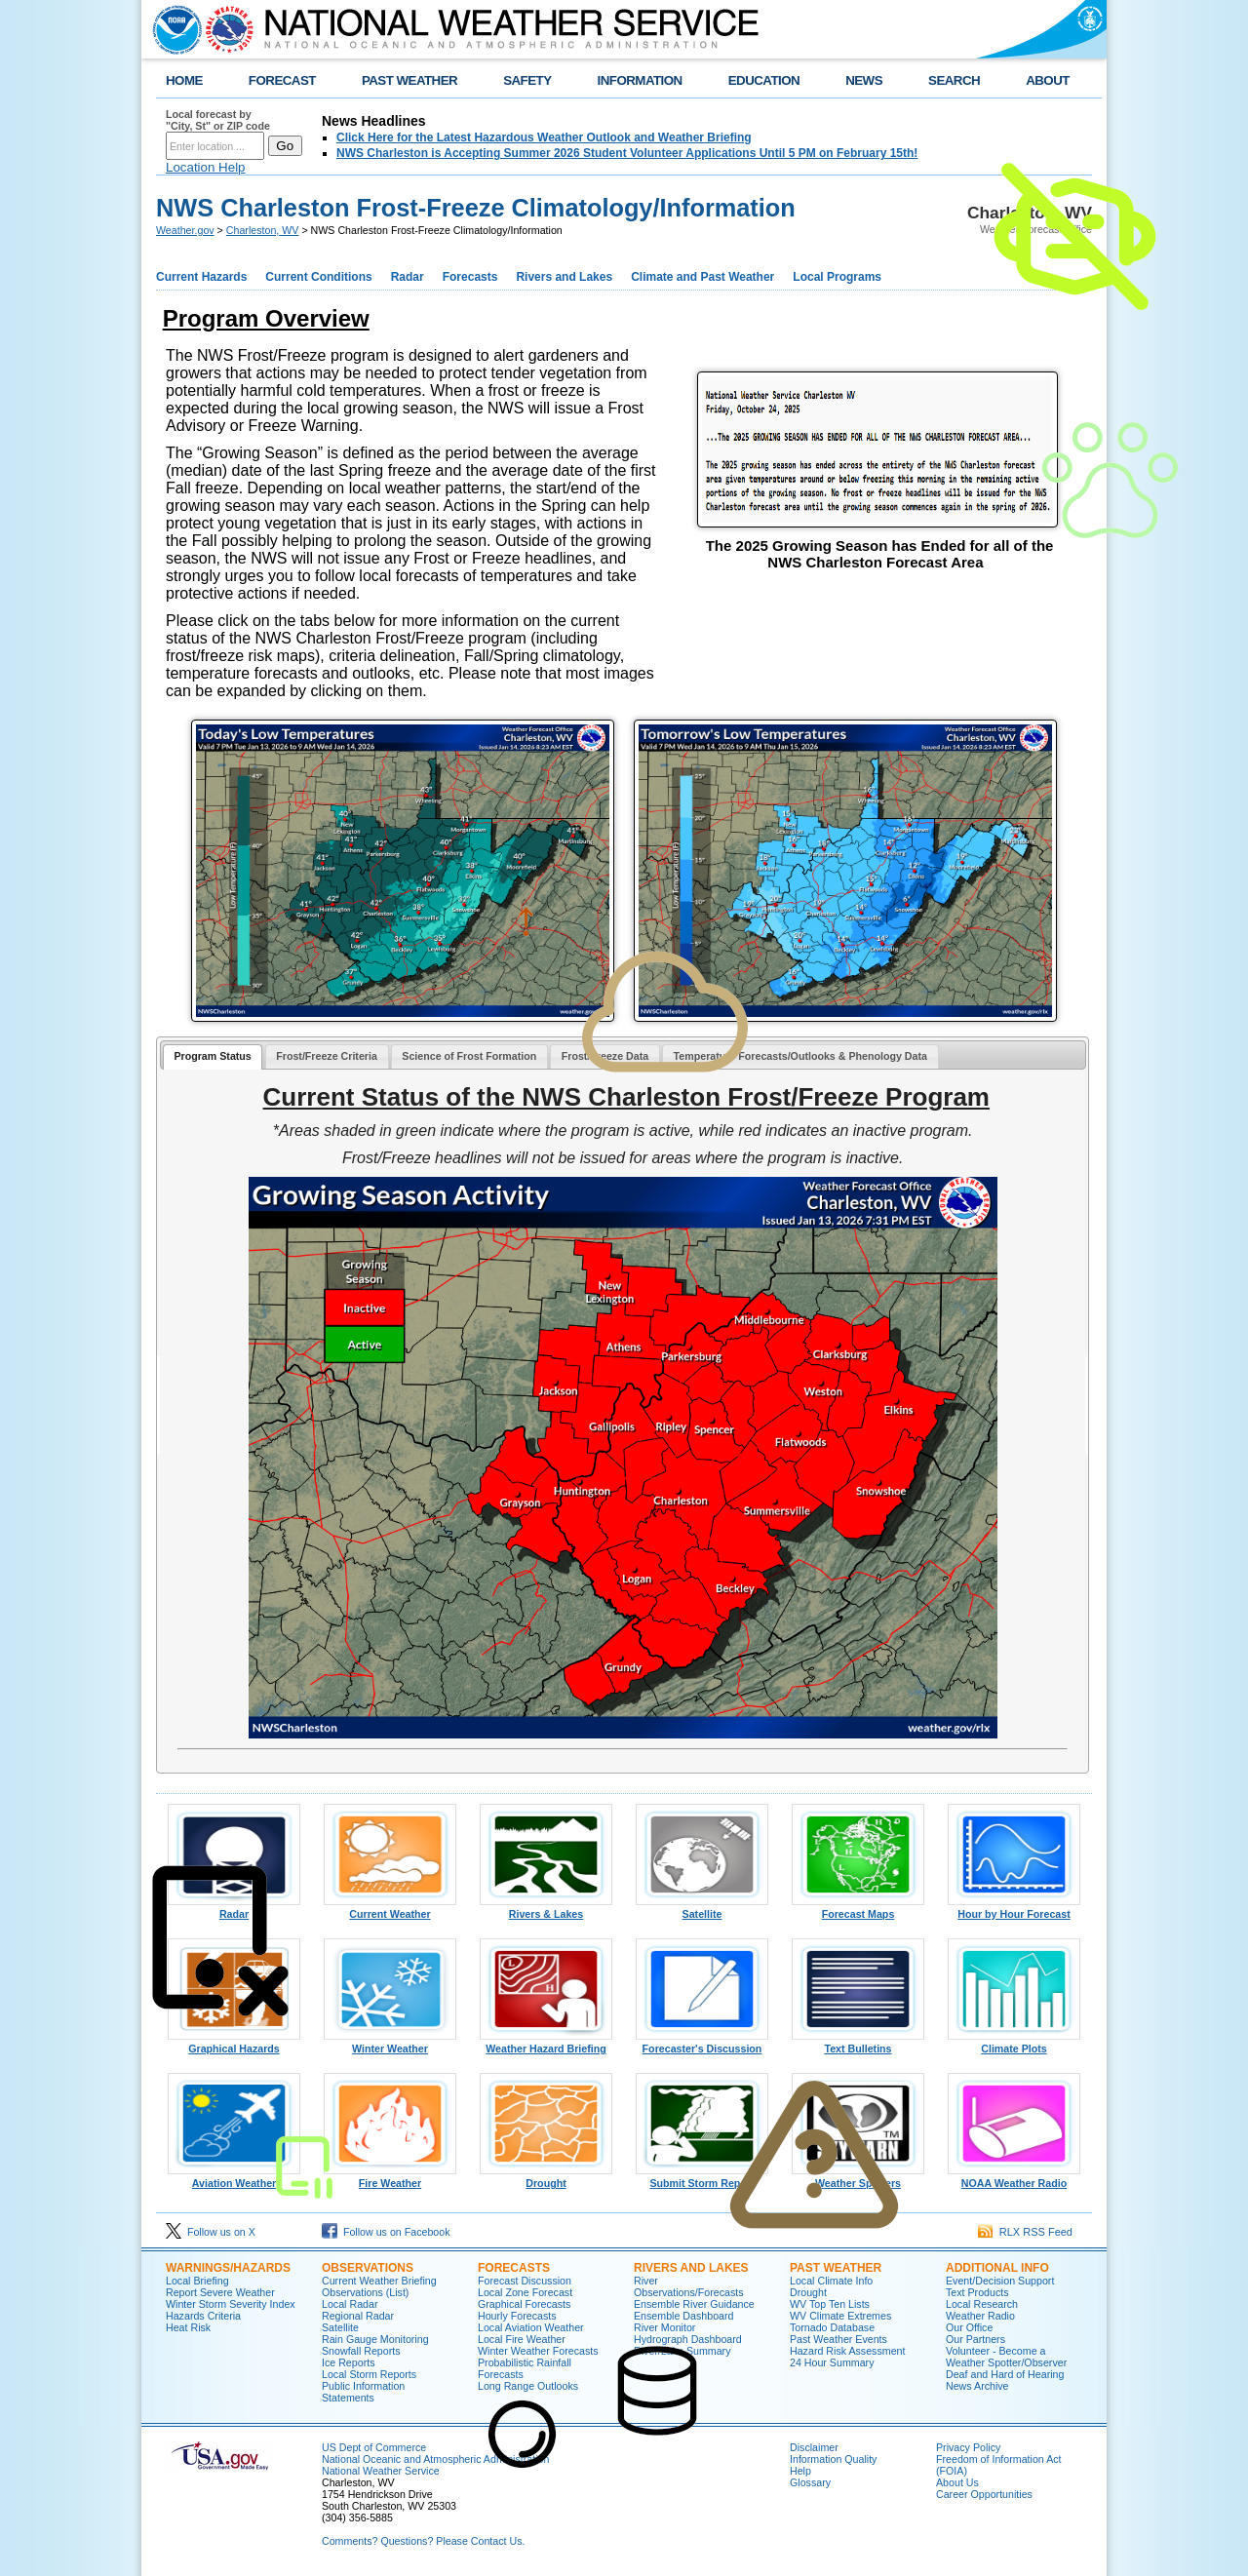  Describe the element at coordinates (1110, 480) in the screenshot. I see `access pet-related features or settings` at that location.